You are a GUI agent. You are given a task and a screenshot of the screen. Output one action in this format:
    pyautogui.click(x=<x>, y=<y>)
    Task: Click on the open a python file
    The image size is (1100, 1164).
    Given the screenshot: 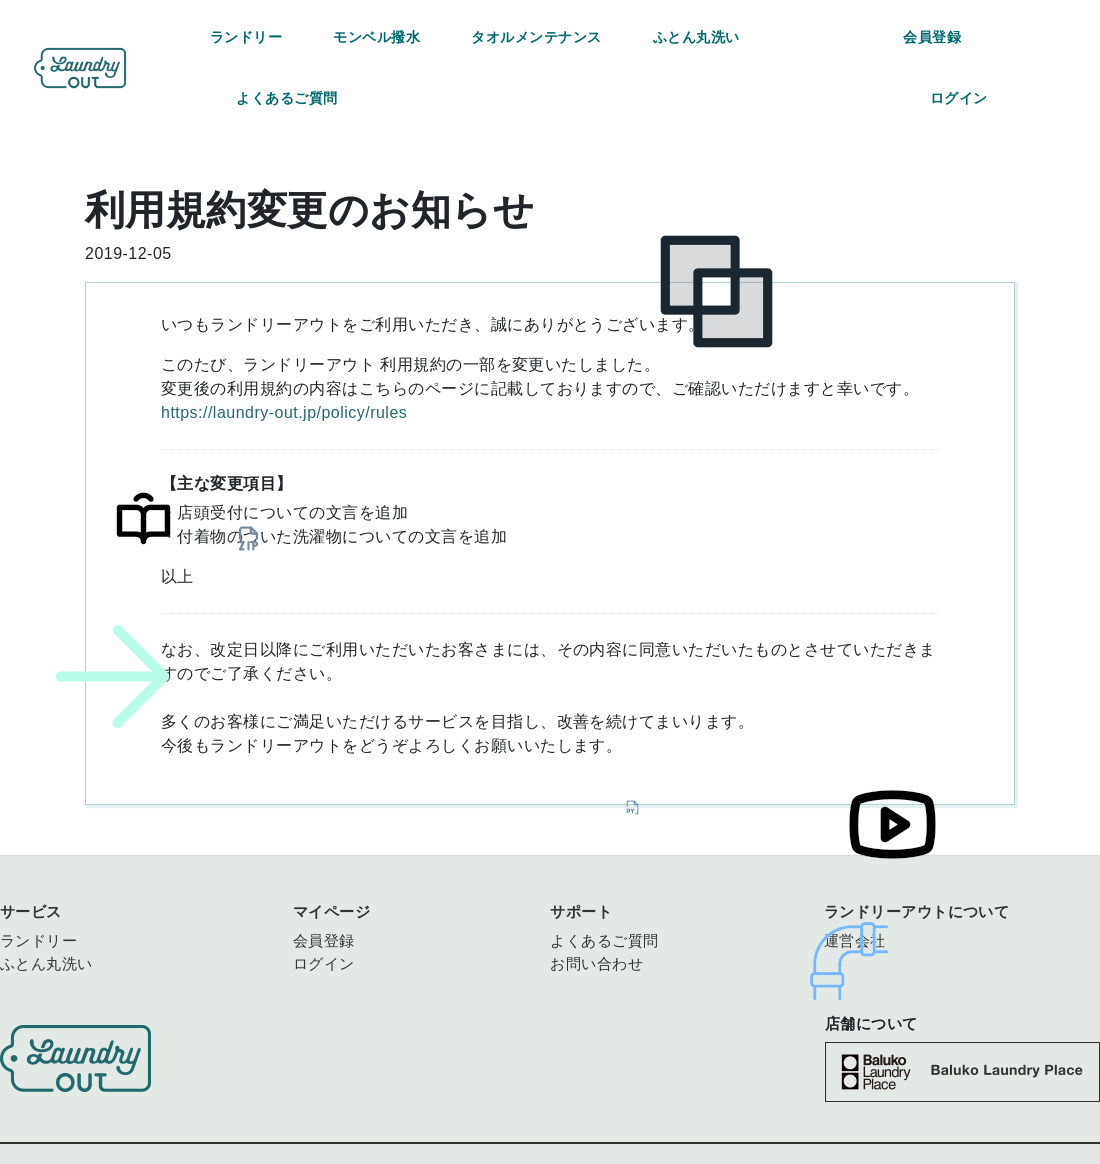 What is the action you would take?
    pyautogui.click(x=632, y=807)
    